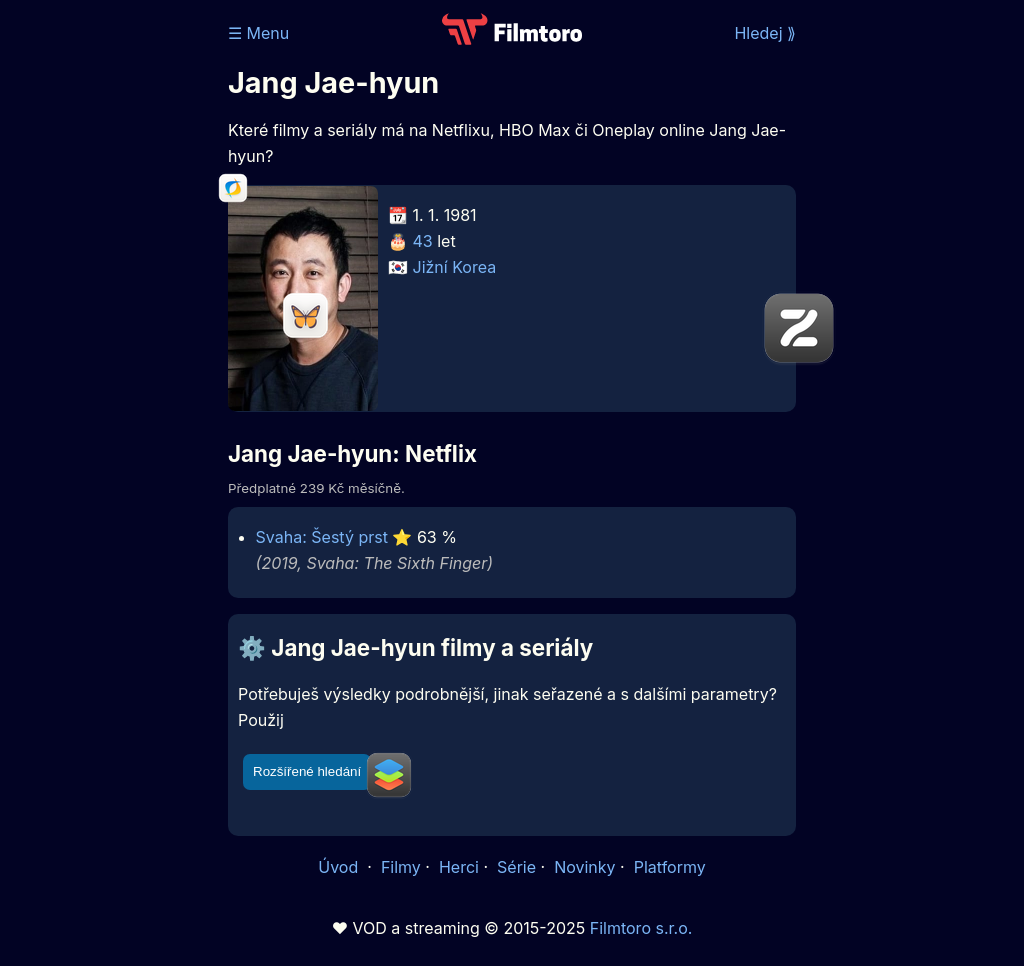  Describe the element at coordinates (799, 328) in the screenshot. I see `open zen browser` at that location.